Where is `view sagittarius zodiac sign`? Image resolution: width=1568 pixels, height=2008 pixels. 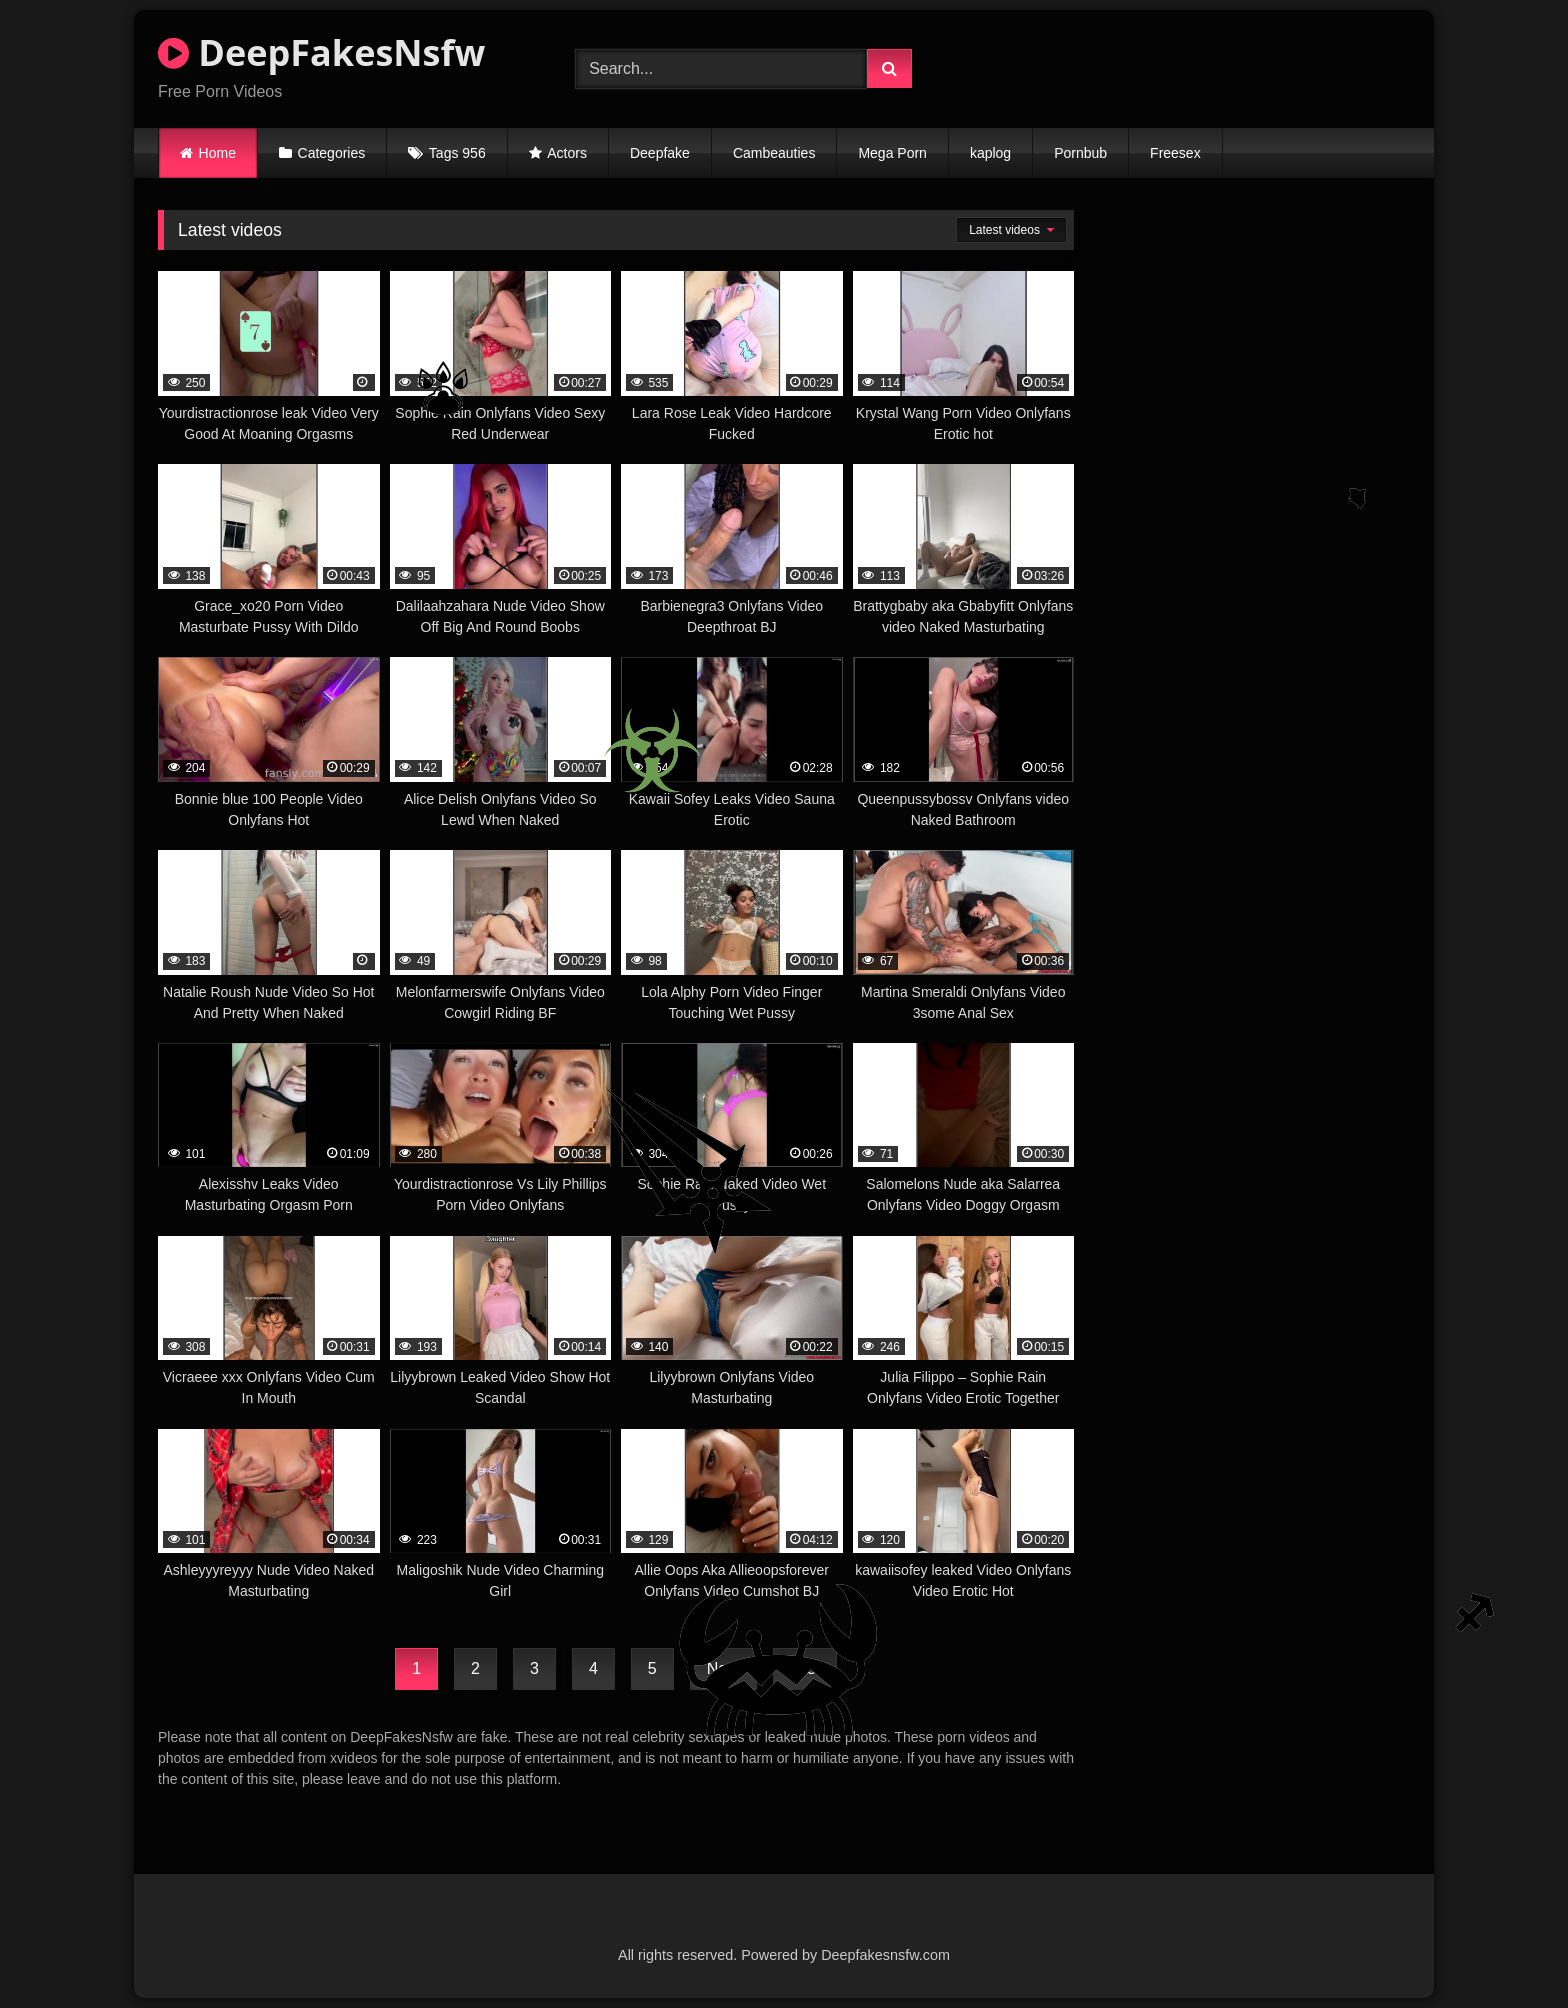 view sagittarius zodiac sign is located at coordinates (1475, 1613).